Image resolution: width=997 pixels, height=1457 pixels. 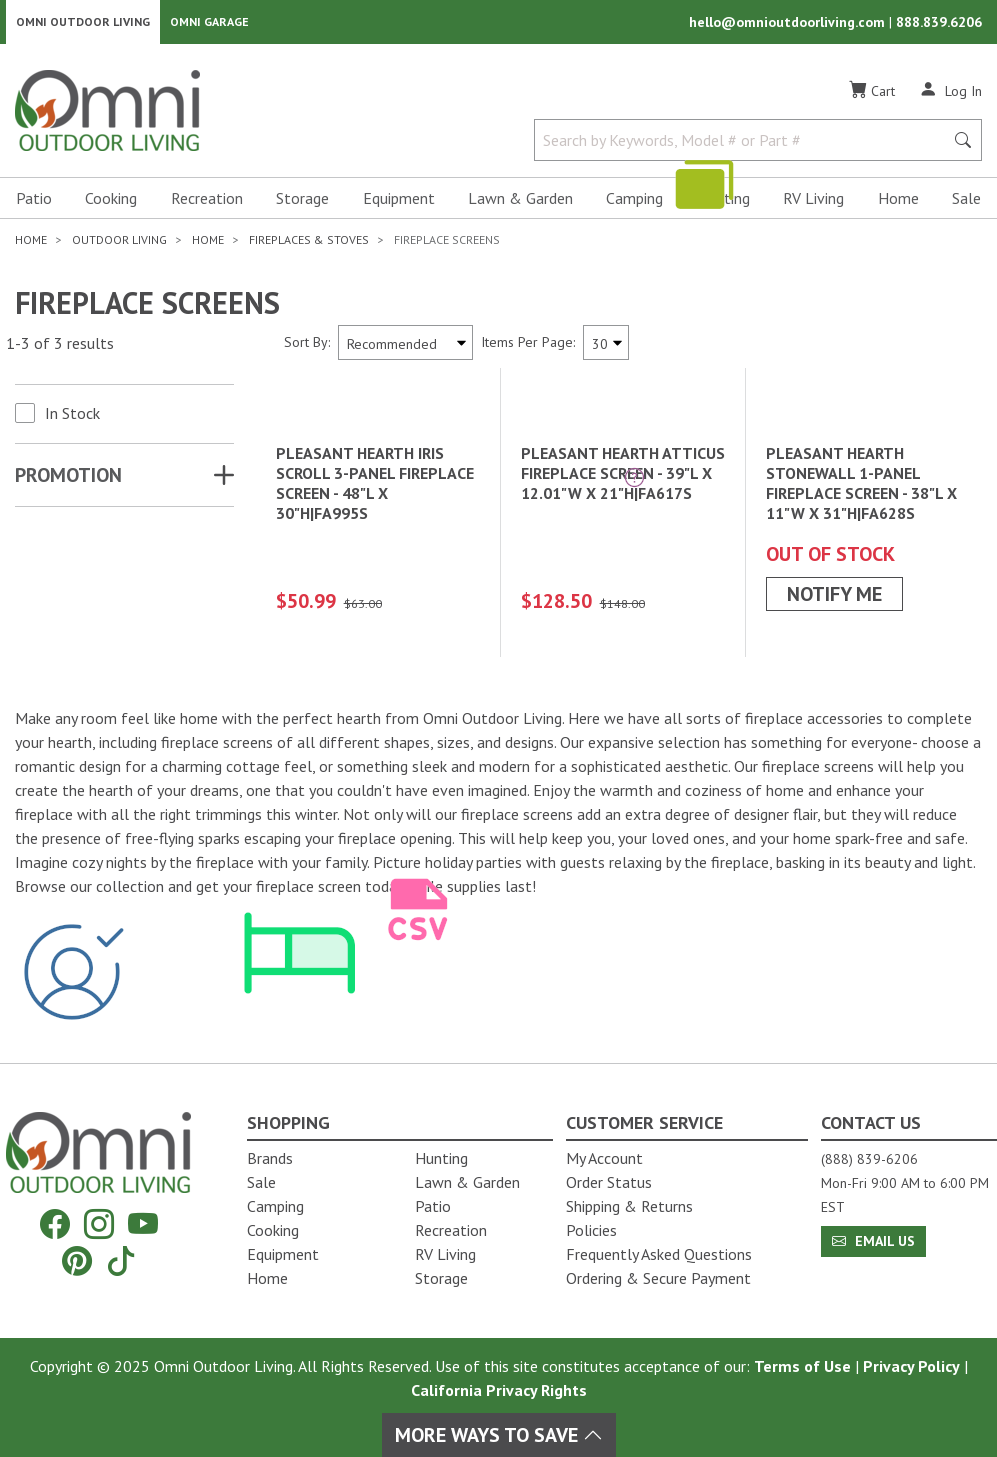 I want to click on view hotel or accommodation options, so click(x=296, y=953).